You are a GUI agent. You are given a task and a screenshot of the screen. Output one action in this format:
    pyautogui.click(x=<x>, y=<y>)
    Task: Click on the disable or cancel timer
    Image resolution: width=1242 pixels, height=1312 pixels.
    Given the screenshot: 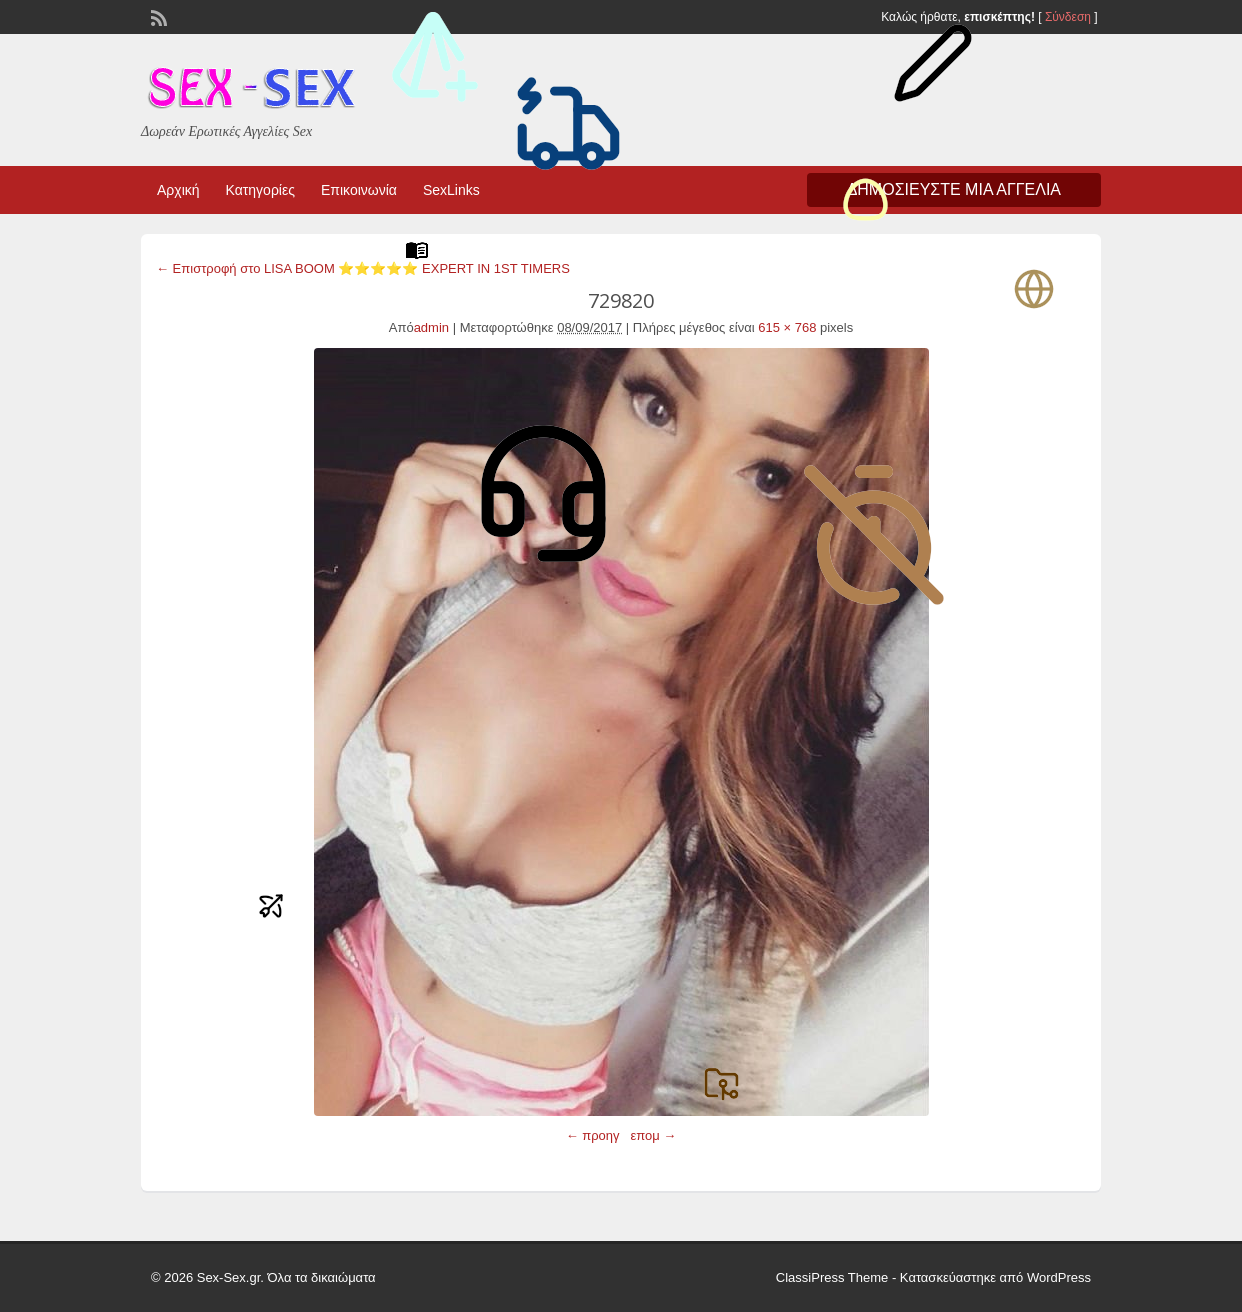 What is the action you would take?
    pyautogui.click(x=874, y=535)
    